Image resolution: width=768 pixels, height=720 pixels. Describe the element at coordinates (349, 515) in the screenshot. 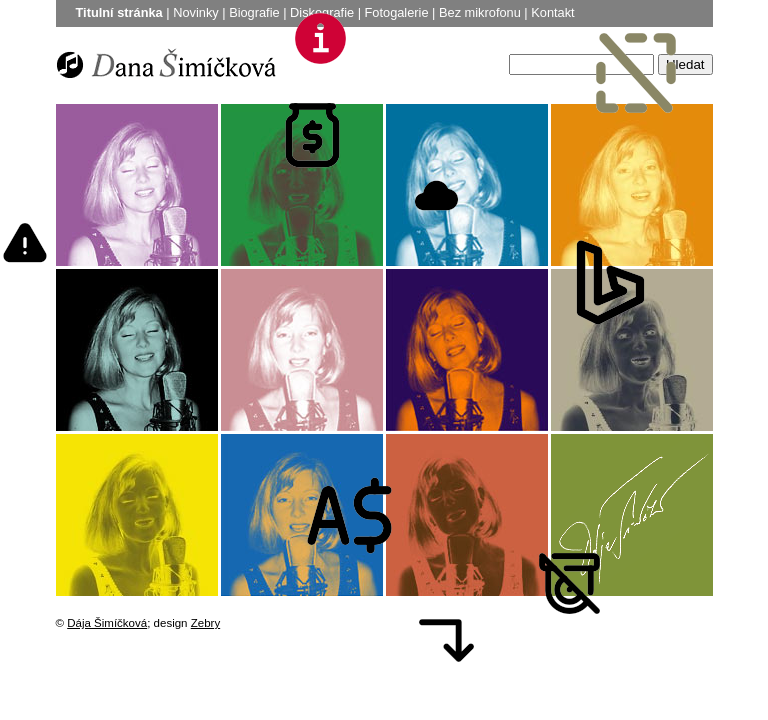

I see `indicates australian dollar currency` at that location.